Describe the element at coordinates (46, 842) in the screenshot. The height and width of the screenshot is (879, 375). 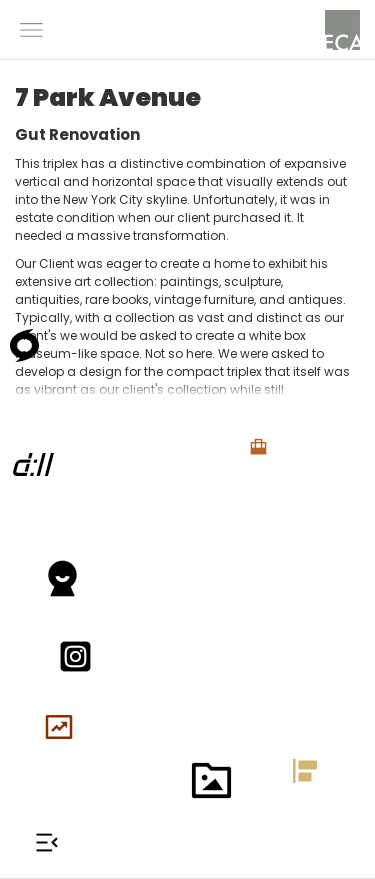
I see `collapse sidebar or navigation panel` at that location.